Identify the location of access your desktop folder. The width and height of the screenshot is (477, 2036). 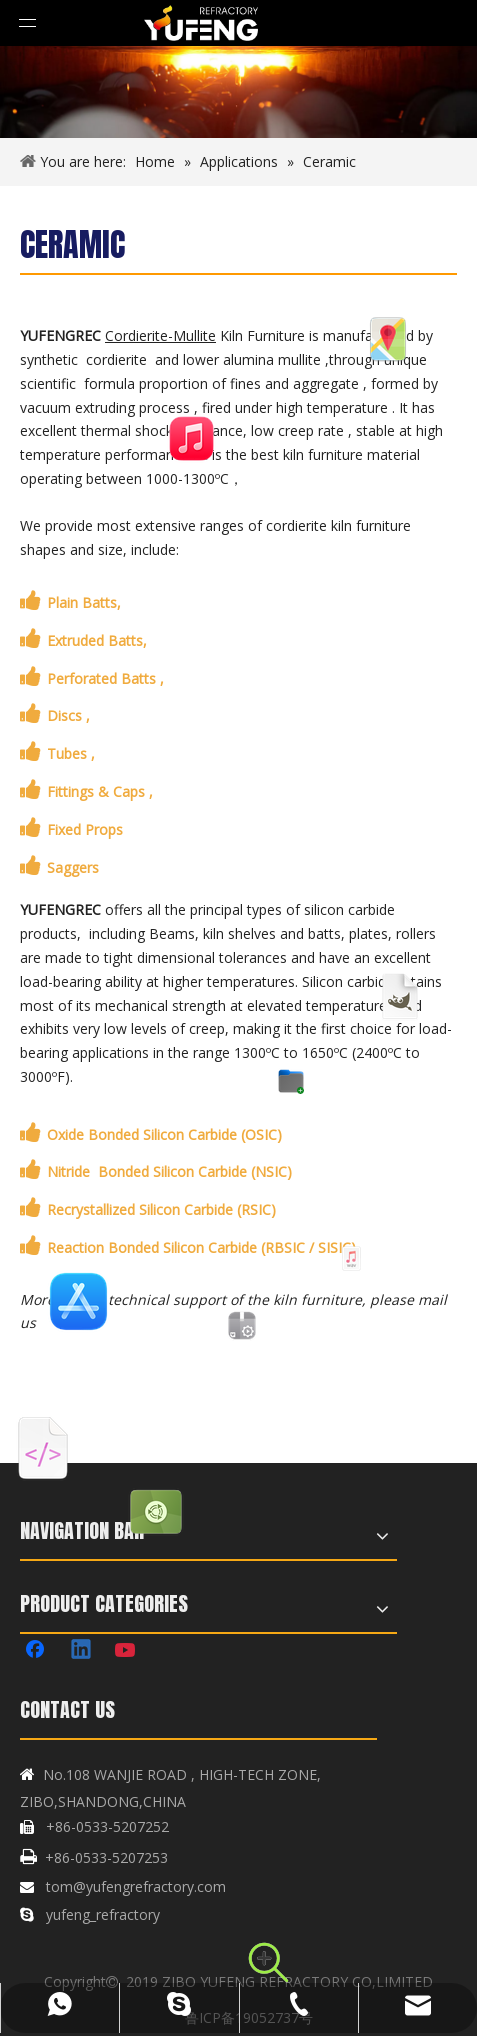
(156, 1510).